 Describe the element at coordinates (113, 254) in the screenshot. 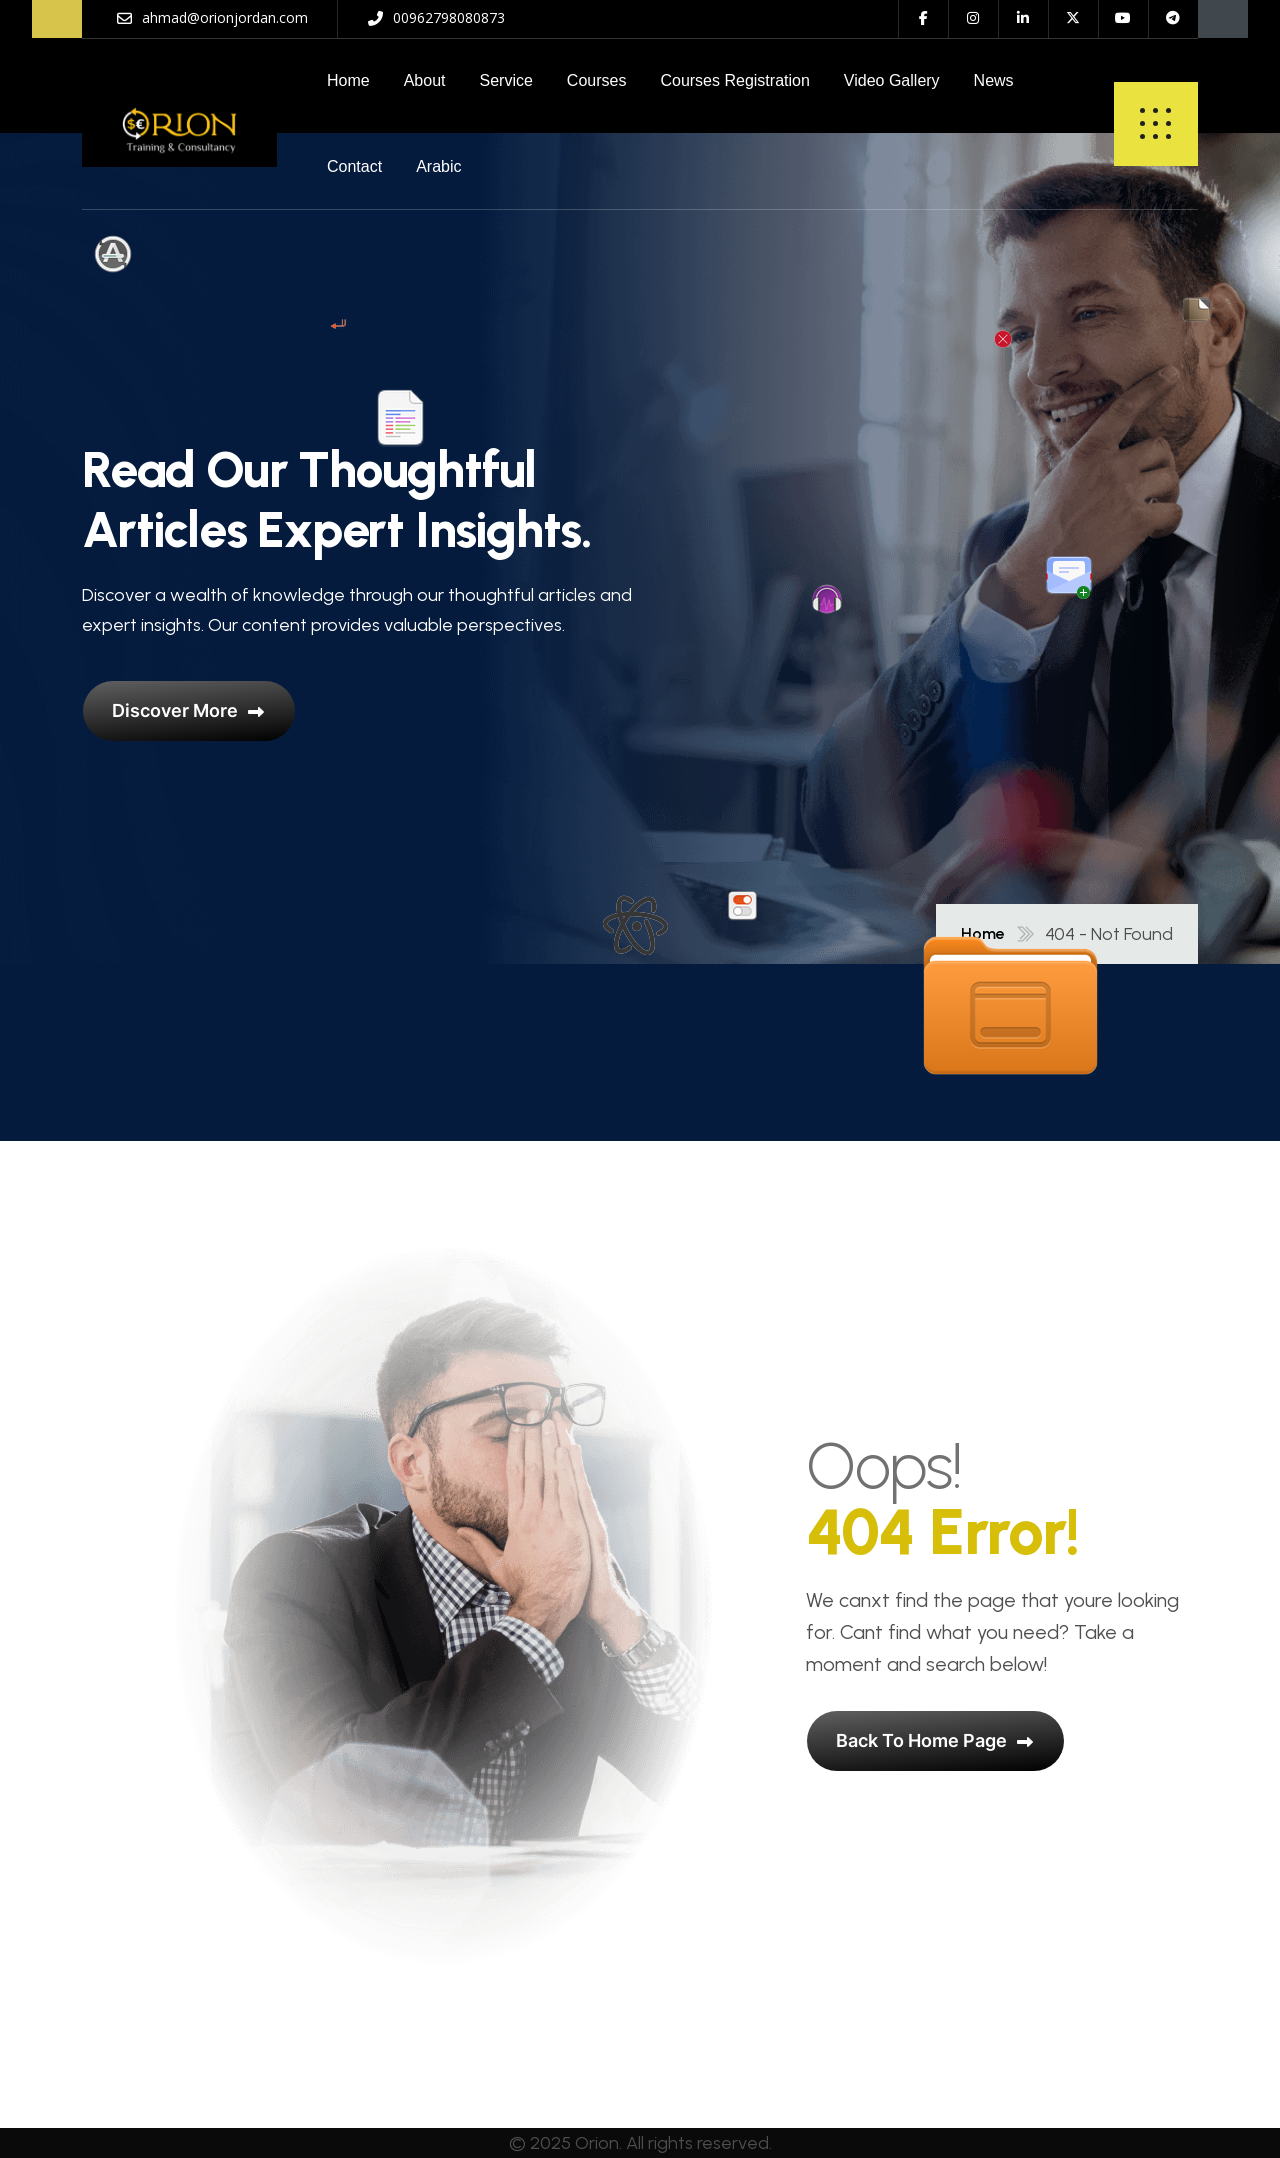

I see `open the software updater application` at that location.